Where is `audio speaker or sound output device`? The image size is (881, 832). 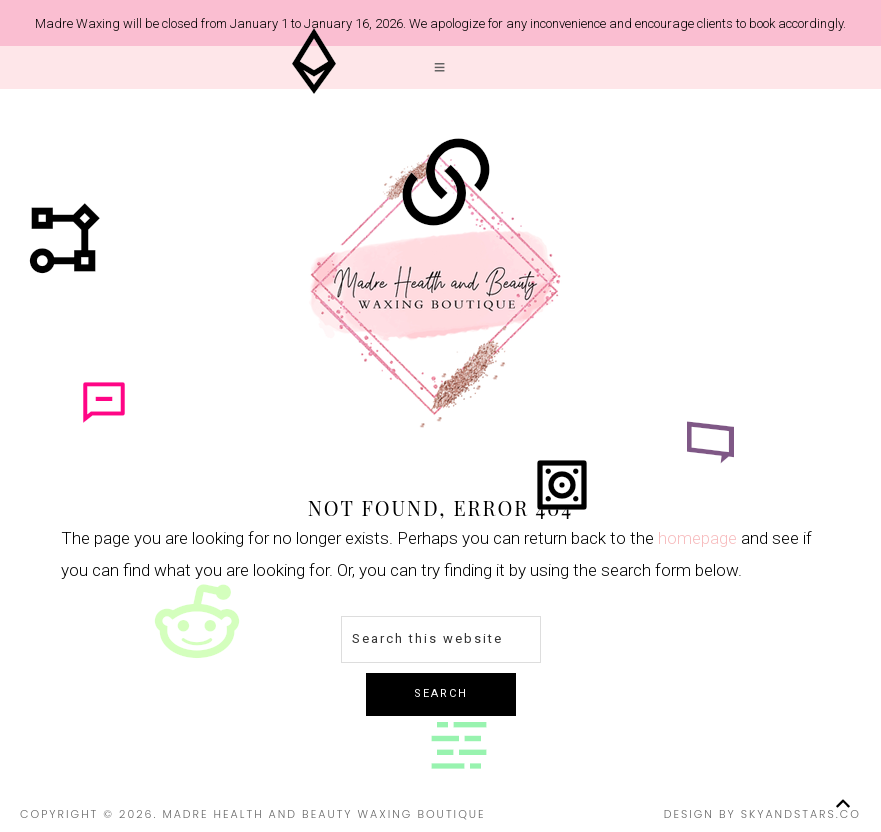 audio speaker or sound output device is located at coordinates (562, 485).